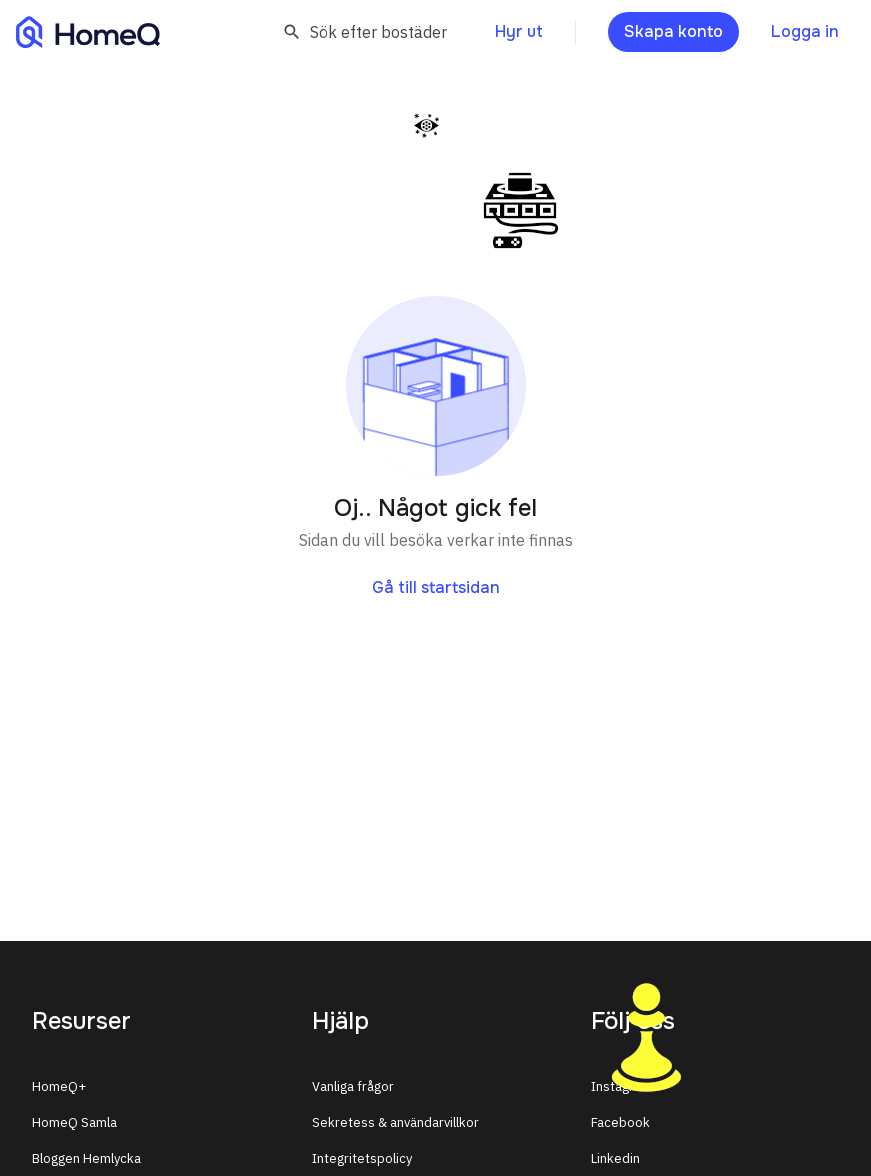  Describe the element at coordinates (646, 1037) in the screenshot. I see `start a new chess game` at that location.